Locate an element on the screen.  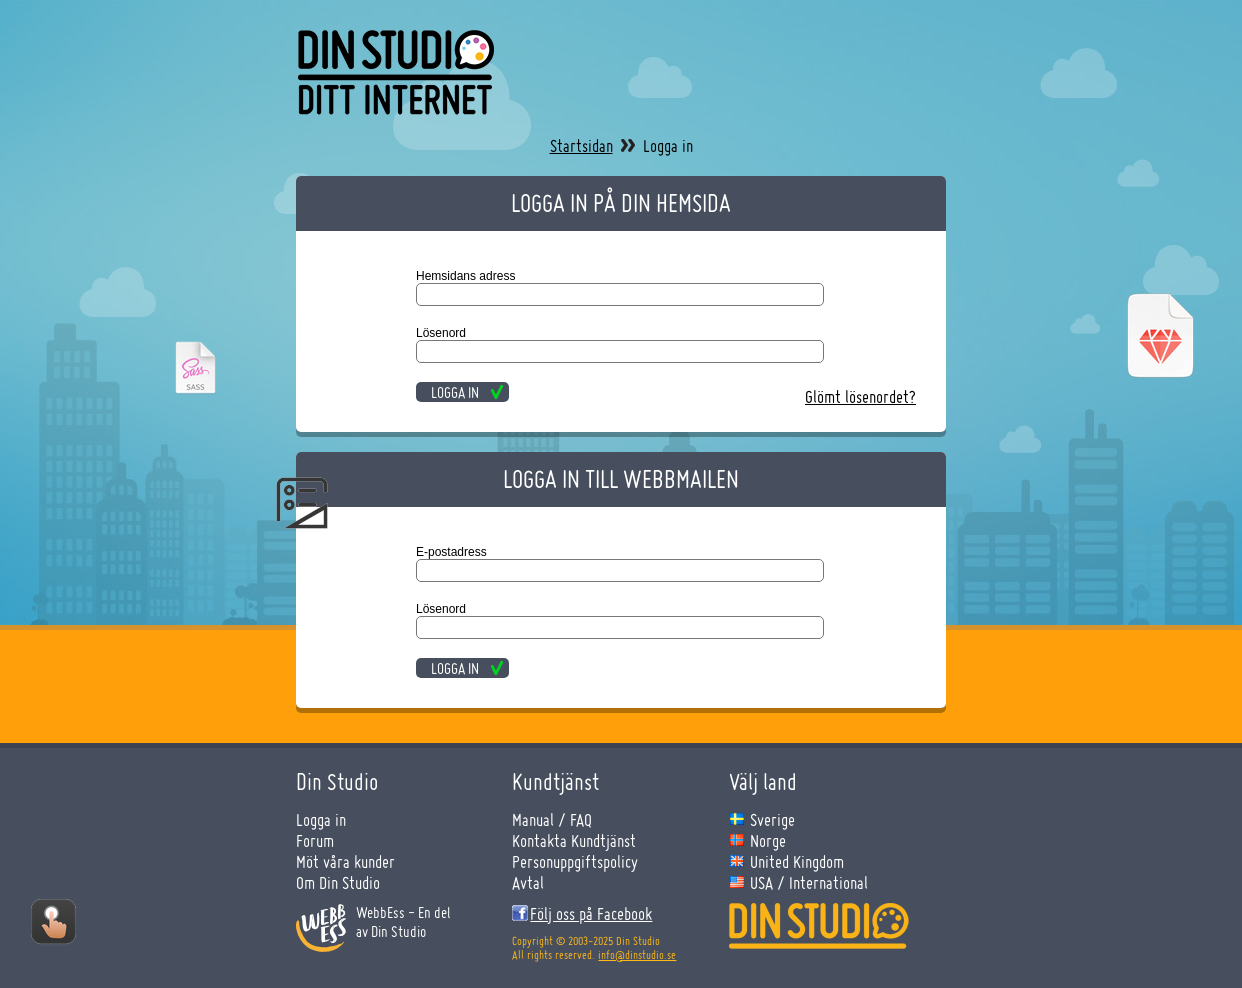
ruby programming language source file is located at coordinates (1160, 335).